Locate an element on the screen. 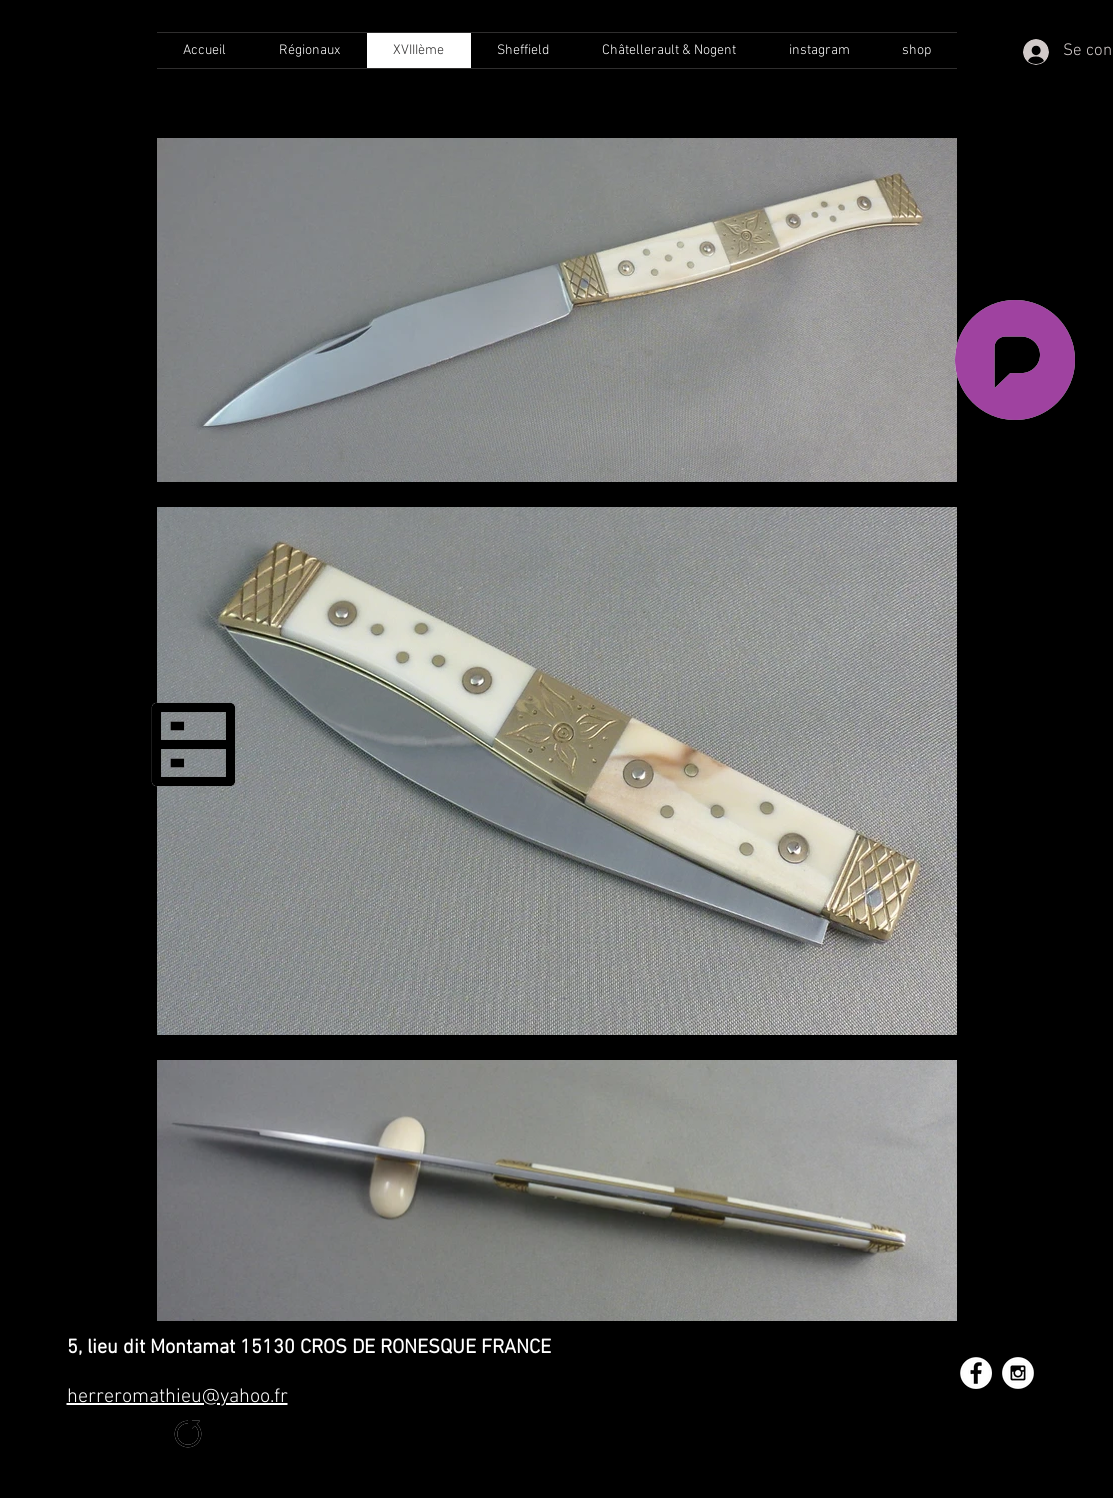 The height and width of the screenshot is (1498, 1113). reset to previous state is located at coordinates (188, 1434).